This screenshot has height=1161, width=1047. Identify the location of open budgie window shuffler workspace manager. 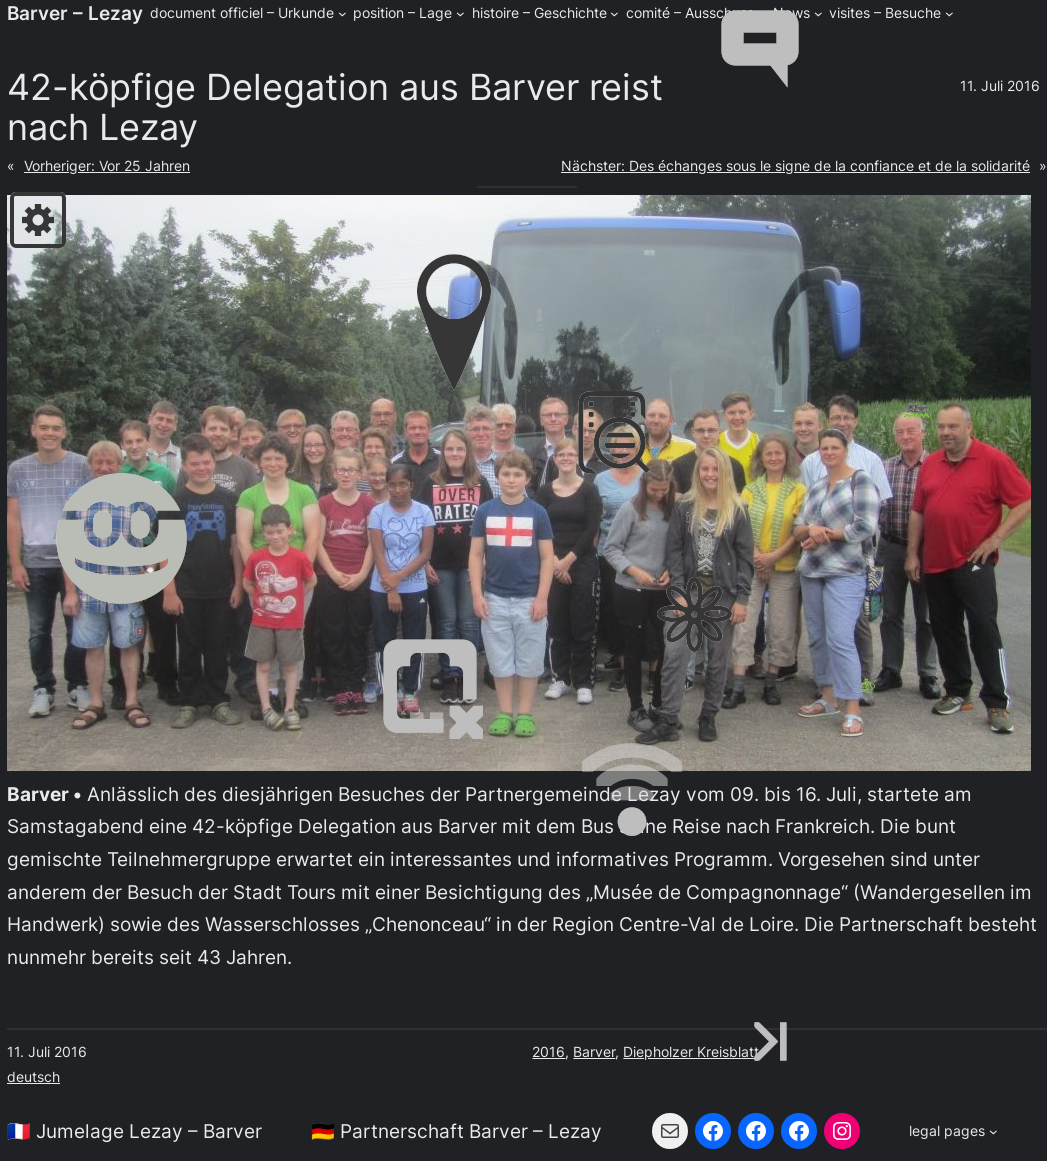
(694, 614).